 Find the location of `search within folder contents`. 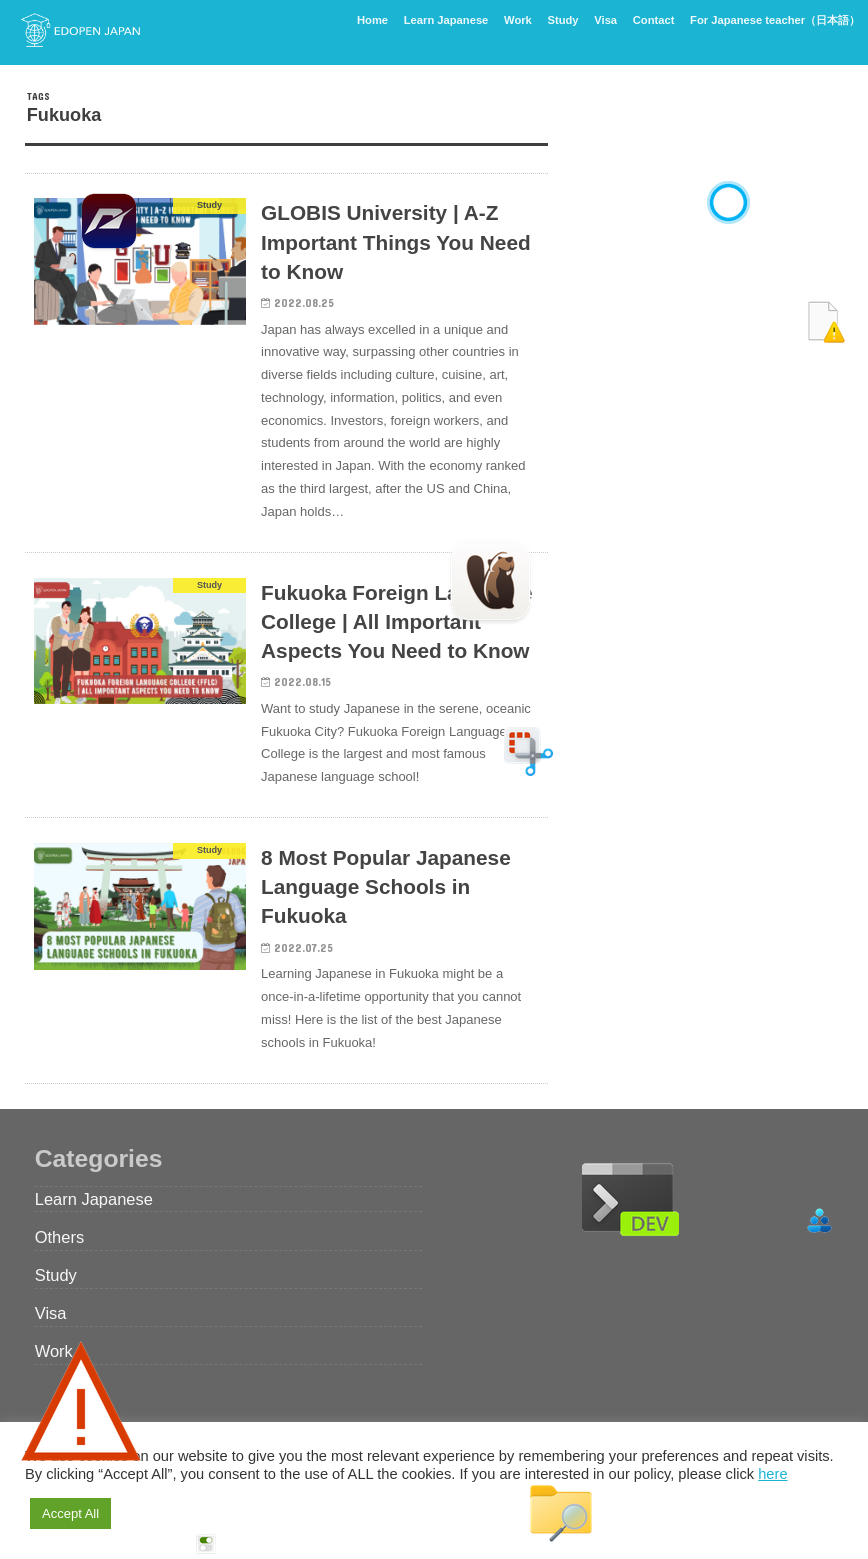

search within folder contents is located at coordinates (561, 1511).